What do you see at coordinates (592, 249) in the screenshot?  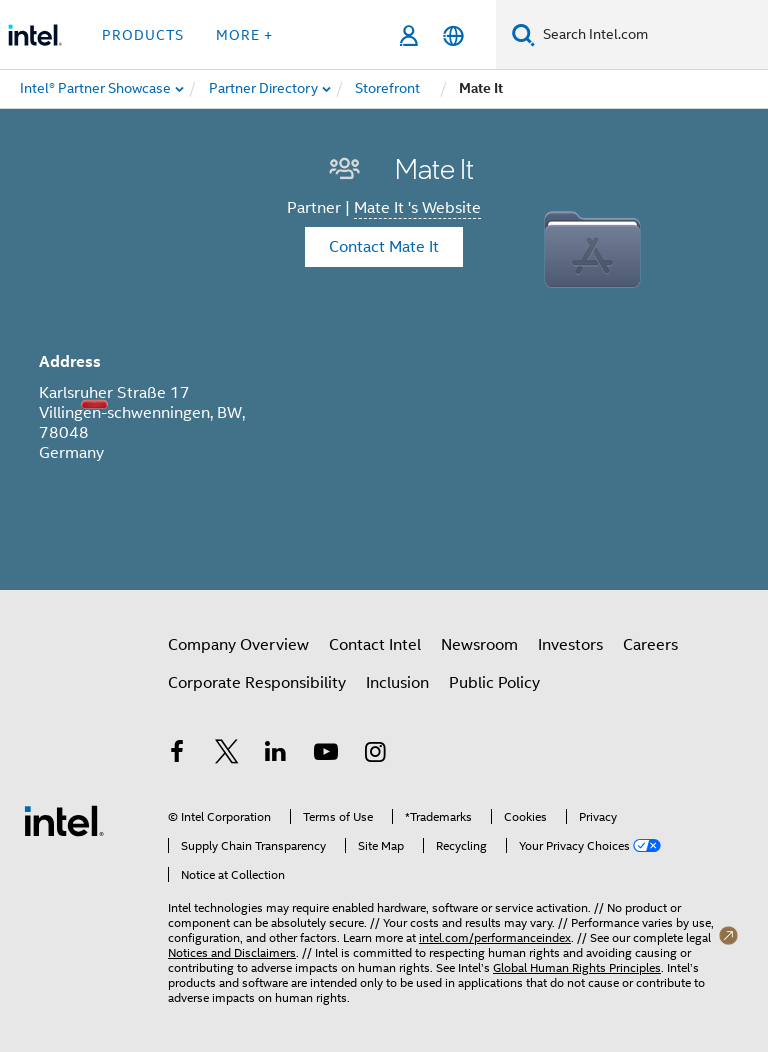 I see `open templates folder` at bounding box center [592, 249].